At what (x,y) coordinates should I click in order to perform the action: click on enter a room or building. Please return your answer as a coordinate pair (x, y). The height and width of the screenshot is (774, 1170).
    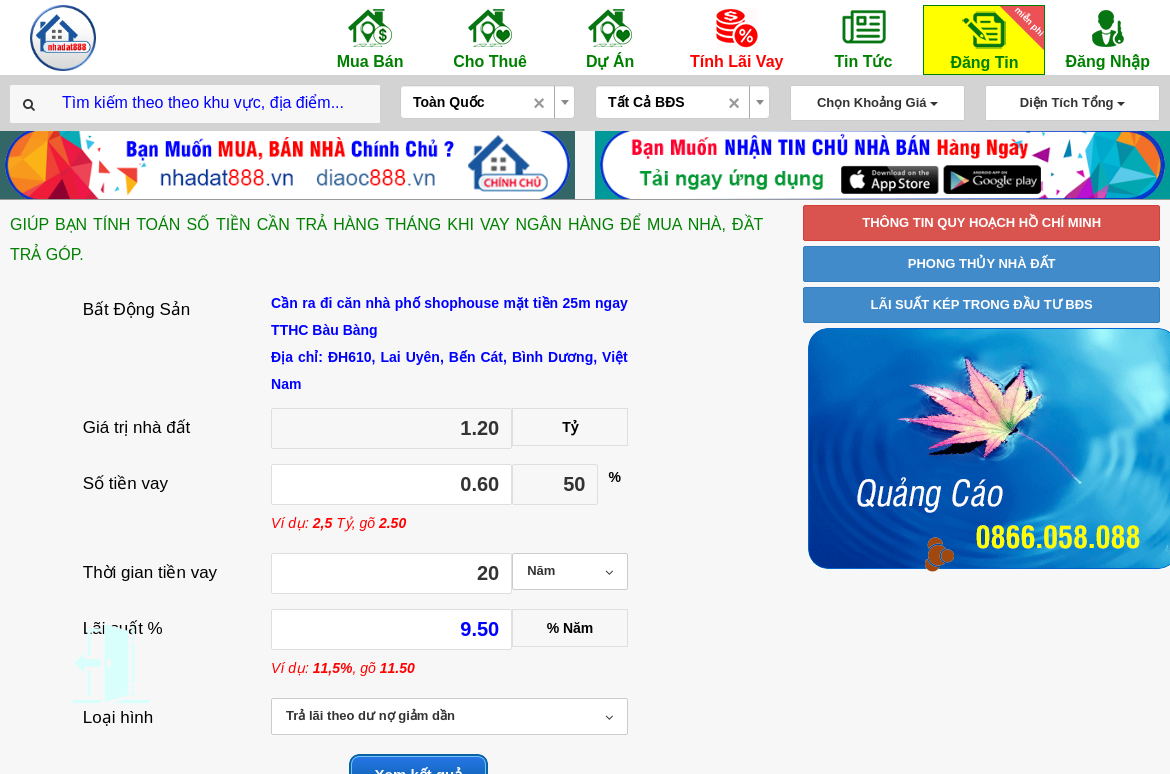
    Looking at the image, I should click on (111, 663).